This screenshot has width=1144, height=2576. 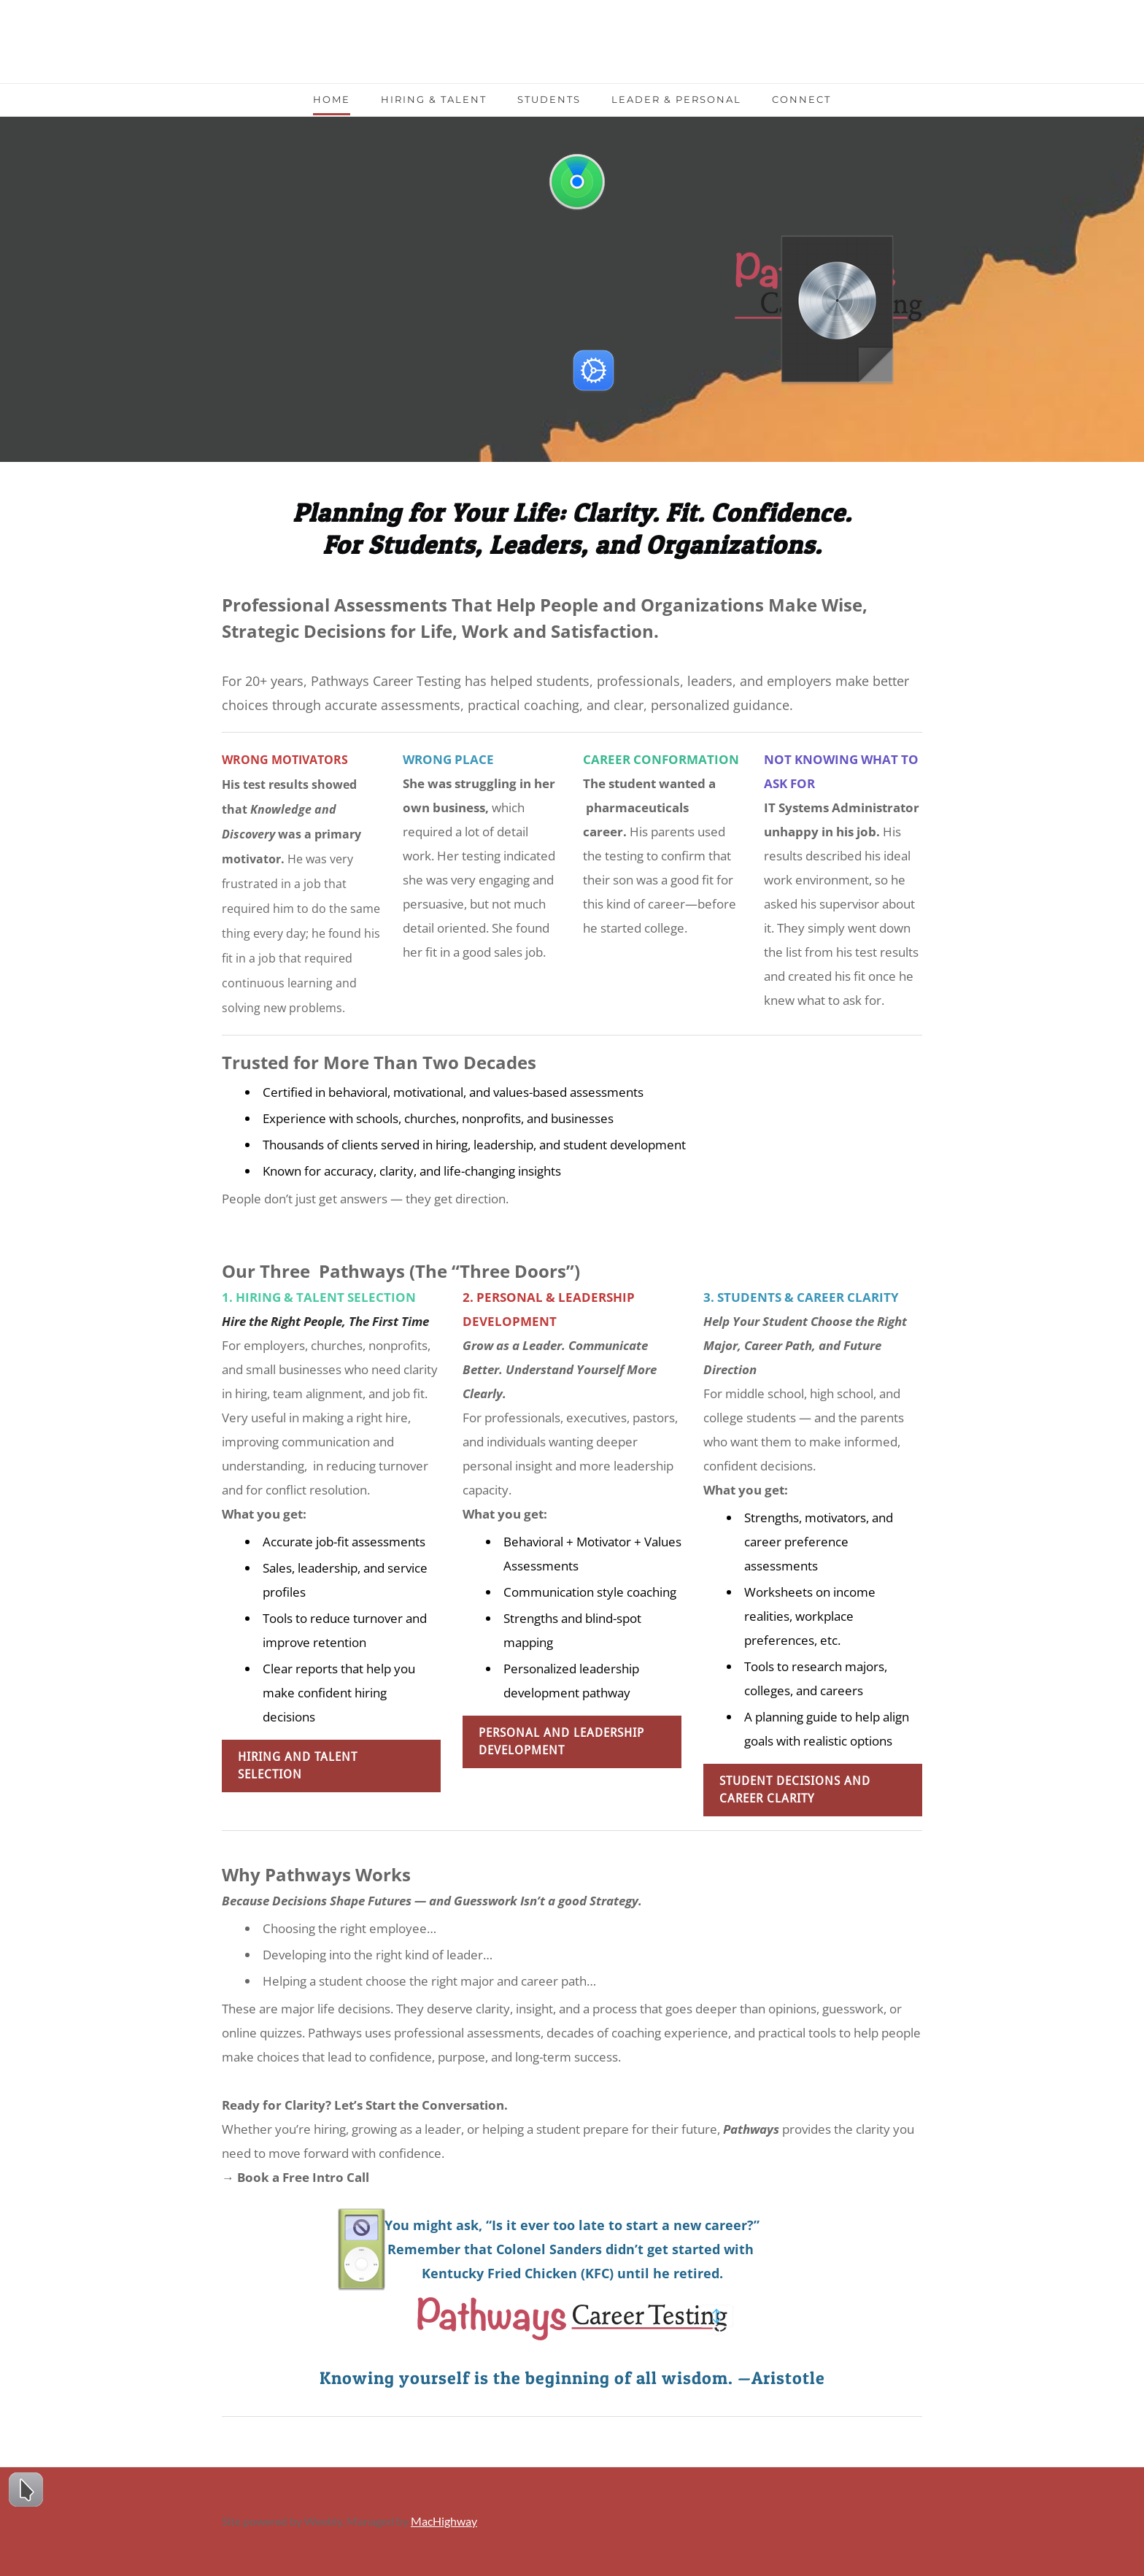 I want to click on access system preferences or settings, so click(x=593, y=371).